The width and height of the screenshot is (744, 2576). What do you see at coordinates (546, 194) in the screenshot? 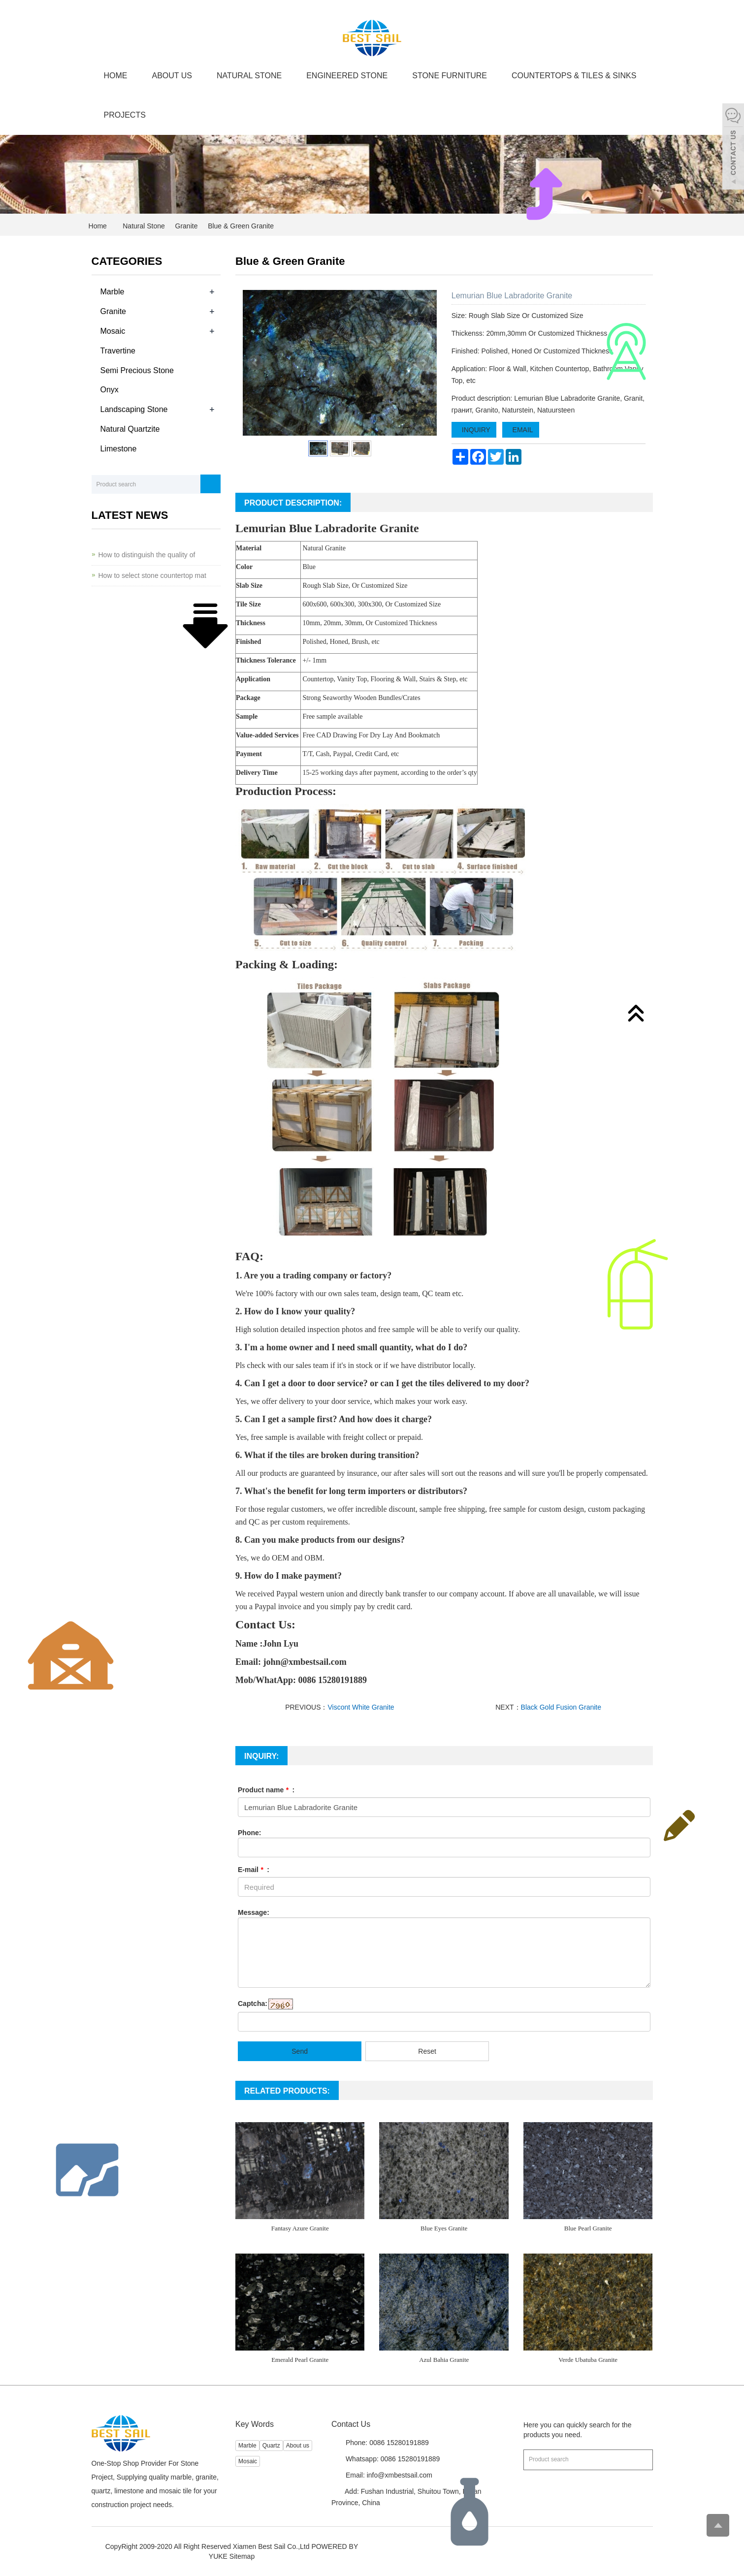
I see `move item up one level` at bounding box center [546, 194].